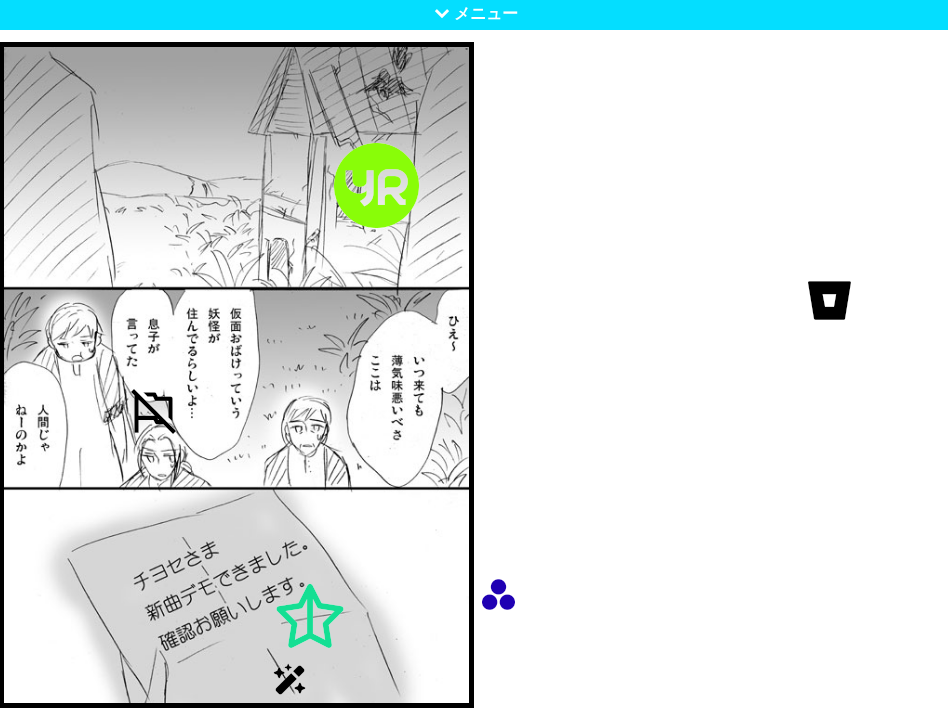 The image size is (948, 720). What do you see at coordinates (290, 680) in the screenshot?
I see `apply automatic enhancements or effects` at bounding box center [290, 680].